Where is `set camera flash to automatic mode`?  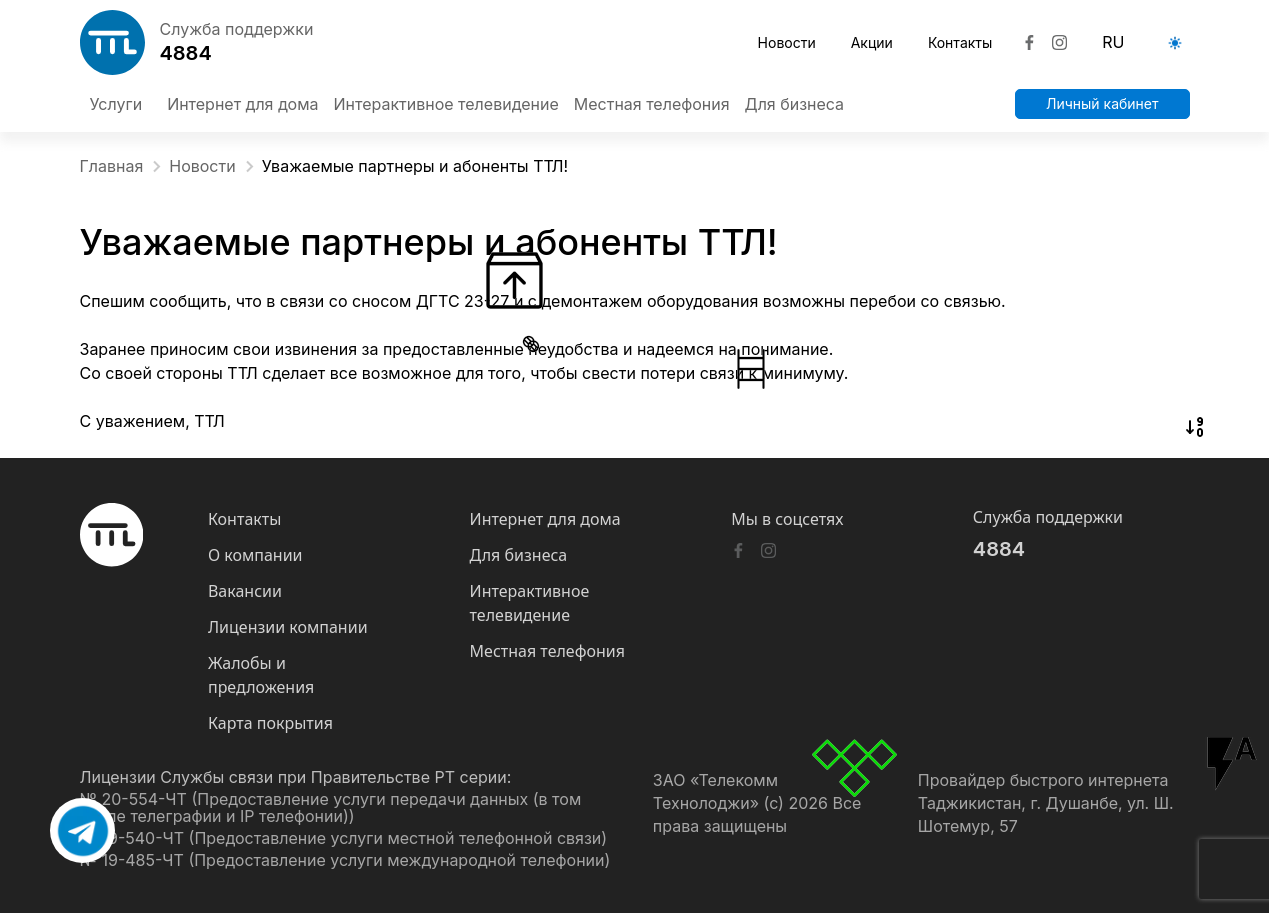
set camera flash to automatic mode is located at coordinates (1230, 762).